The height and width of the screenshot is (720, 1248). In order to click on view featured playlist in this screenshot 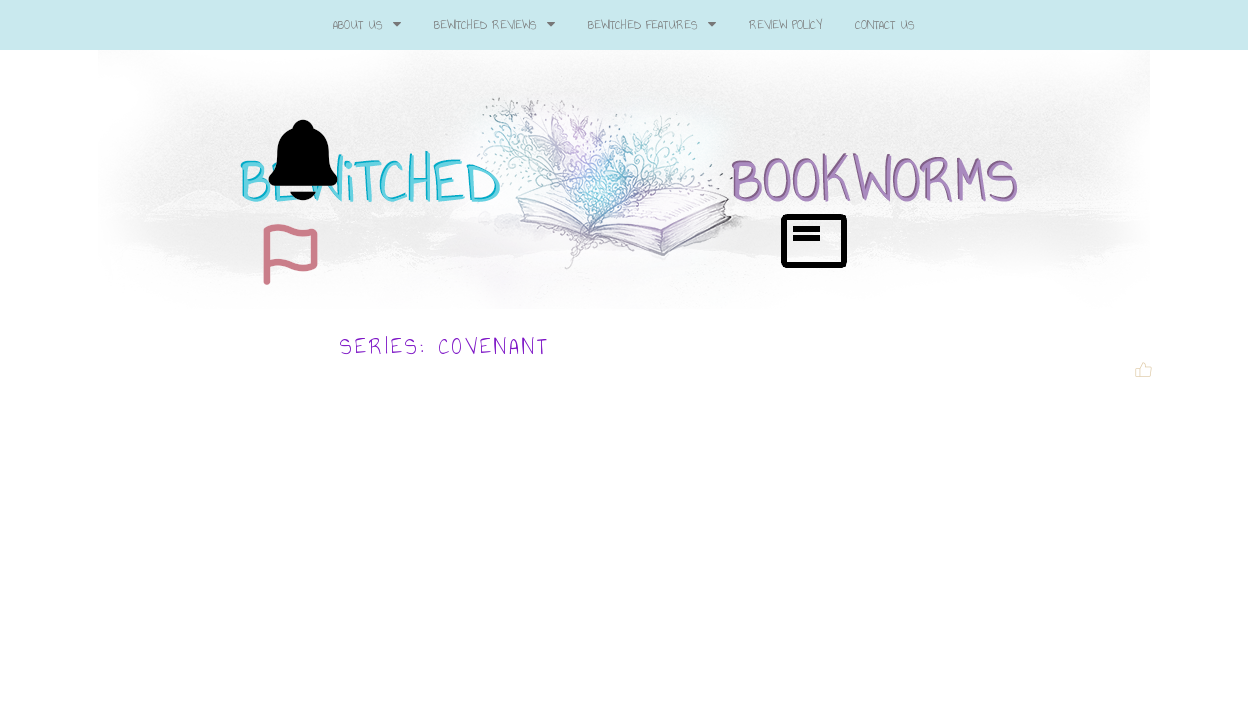, I will do `click(814, 241)`.